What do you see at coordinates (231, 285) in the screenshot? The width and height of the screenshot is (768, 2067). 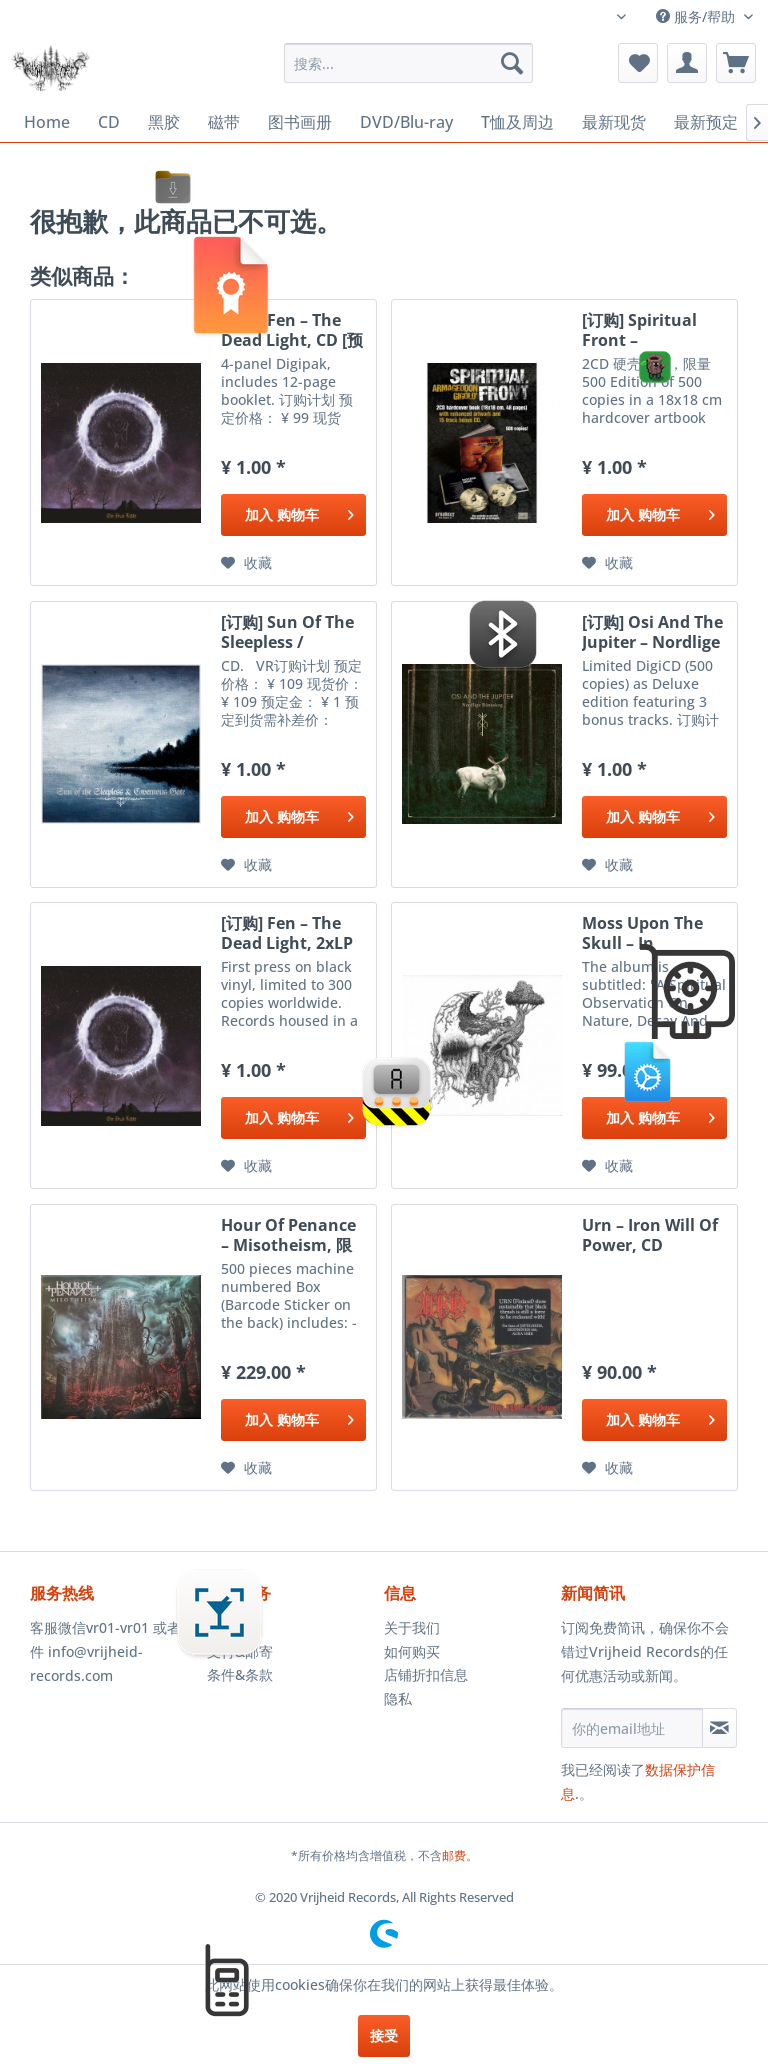 I see `a certificate or credential file` at bounding box center [231, 285].